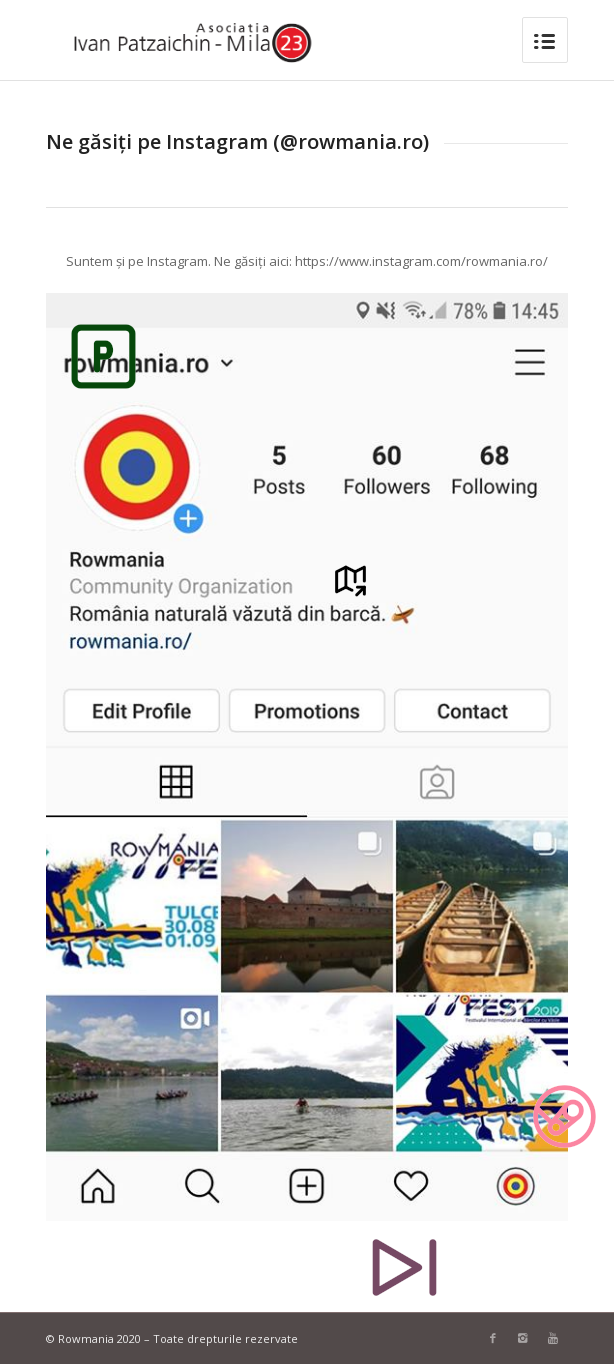  Describe the element at coordinates (103, 356) in the screenshot. I see `find nearby parking locations` at that location.